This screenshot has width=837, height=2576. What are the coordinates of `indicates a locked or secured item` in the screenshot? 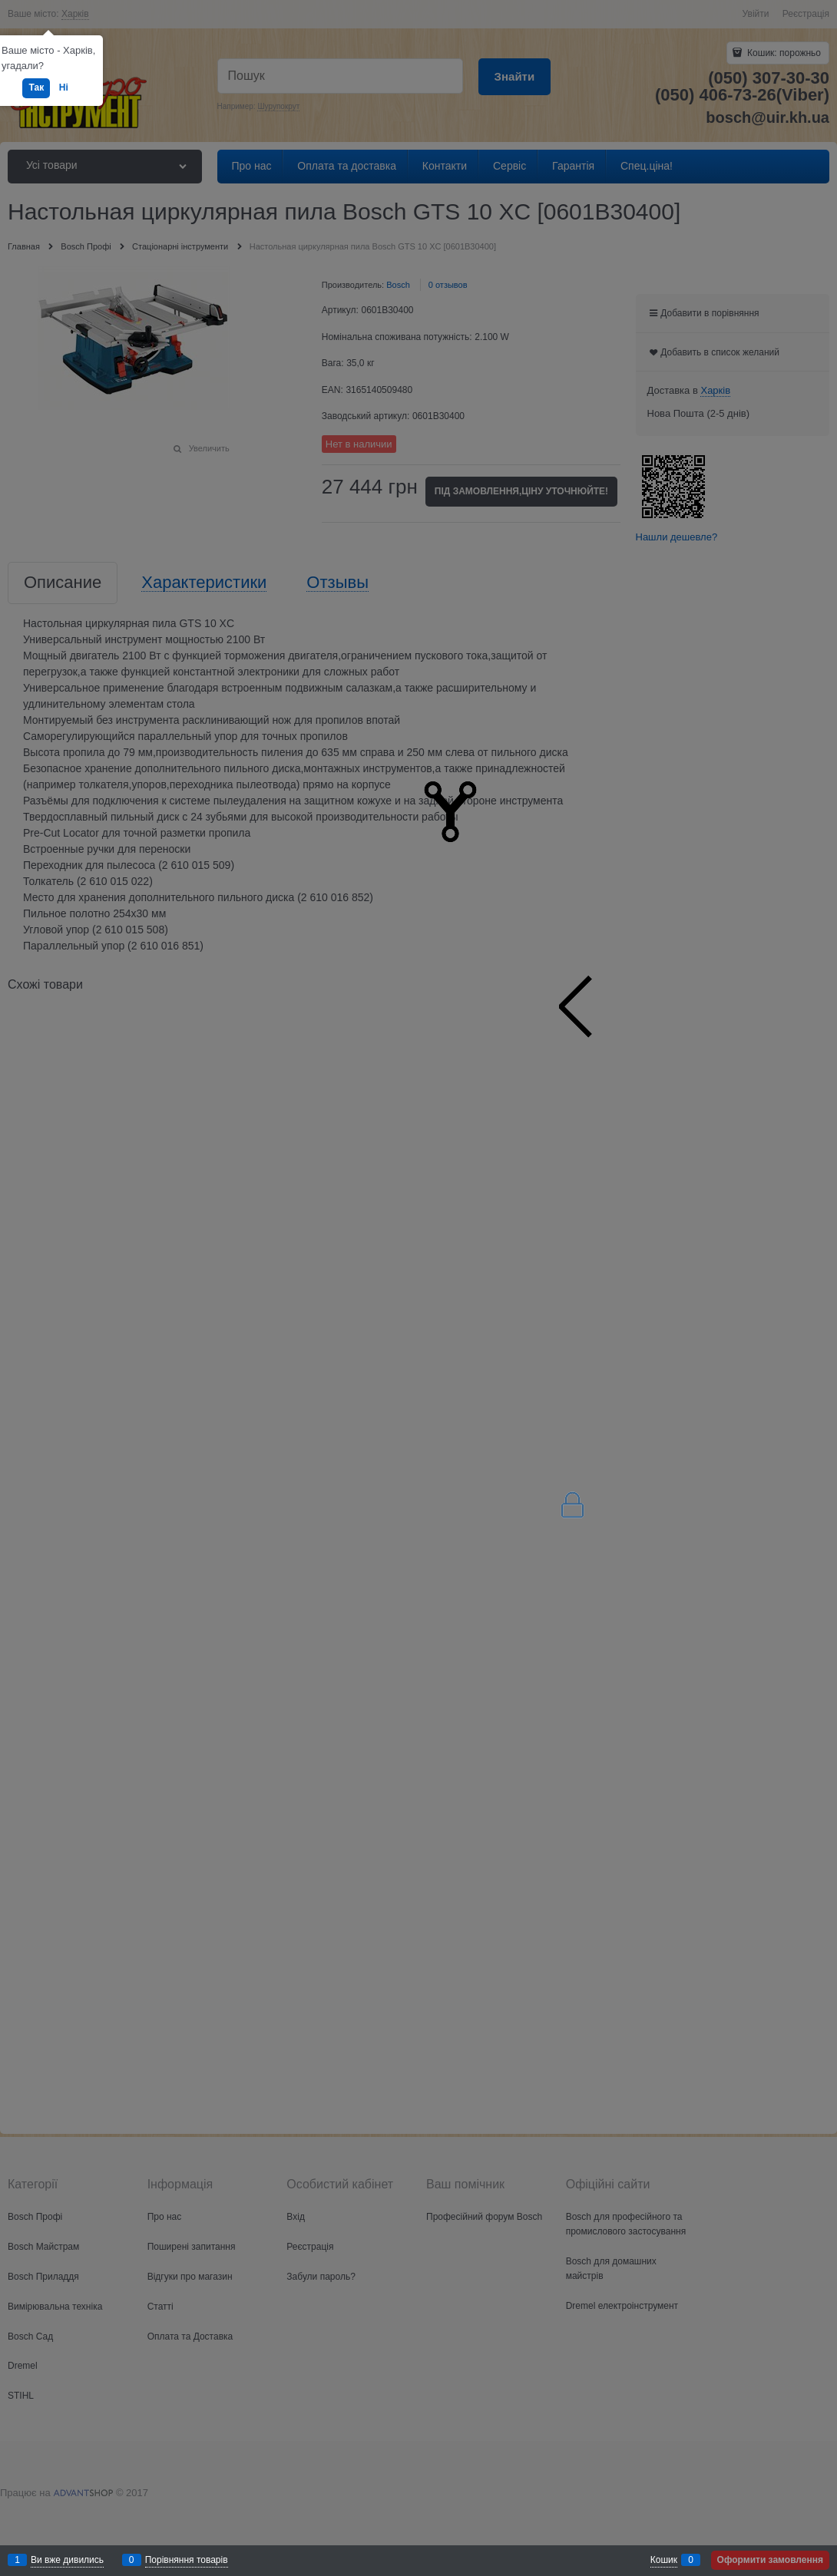 It's located at (572, 1504).